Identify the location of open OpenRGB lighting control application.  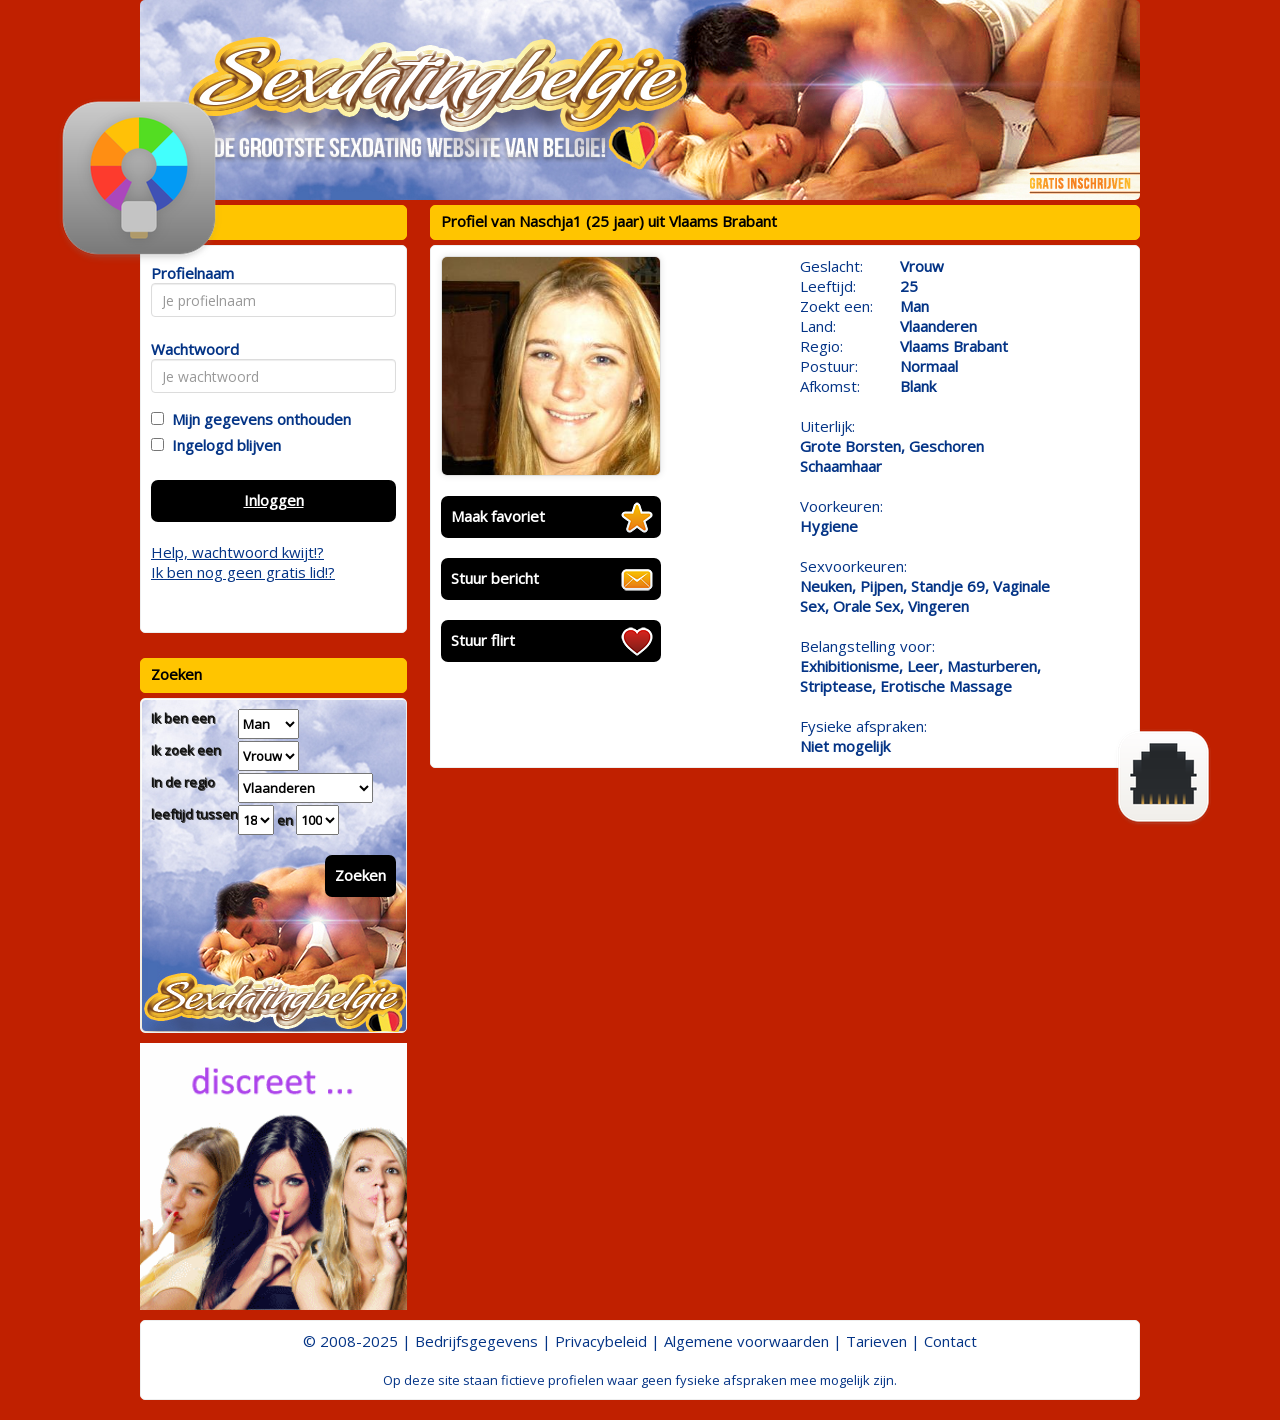
(139, 178).